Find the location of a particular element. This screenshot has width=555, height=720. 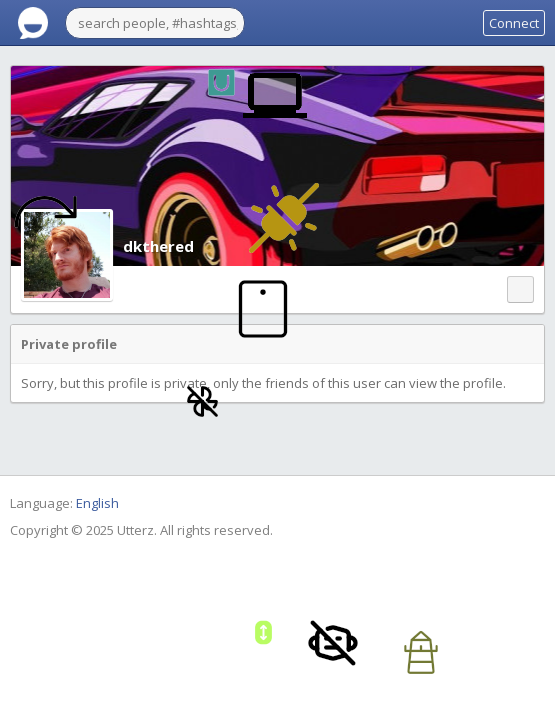

indicates an active connection or paired devices is located at coordinates (284, 218).